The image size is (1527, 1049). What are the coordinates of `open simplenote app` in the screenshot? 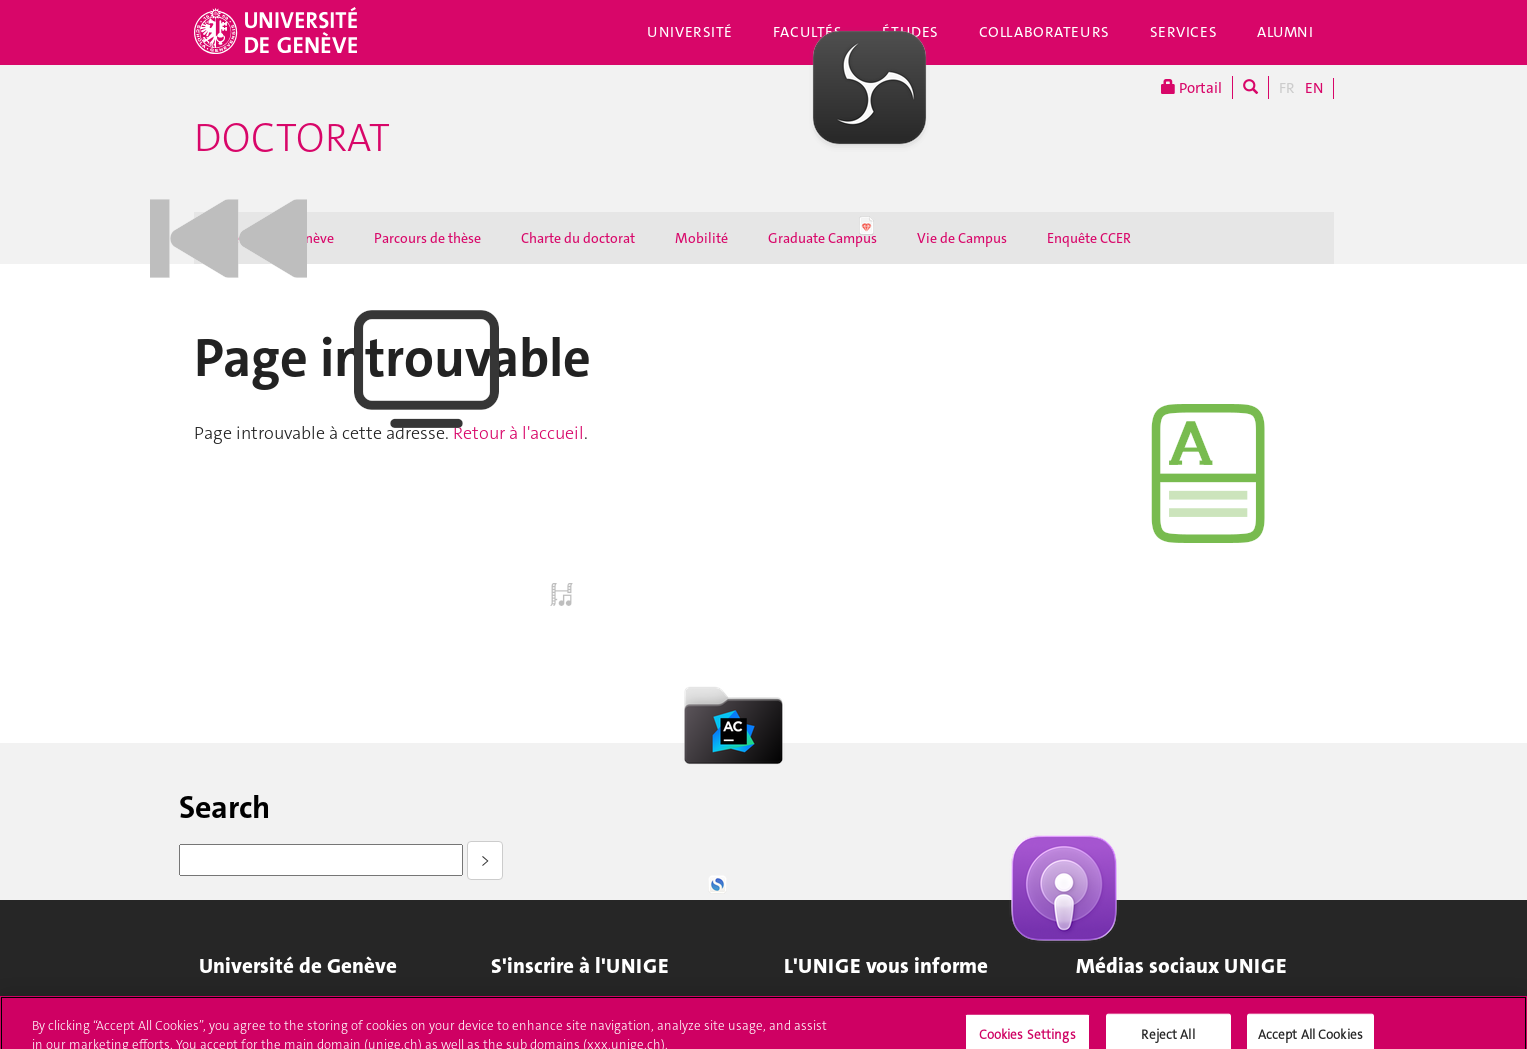 It's located at (717, 884).